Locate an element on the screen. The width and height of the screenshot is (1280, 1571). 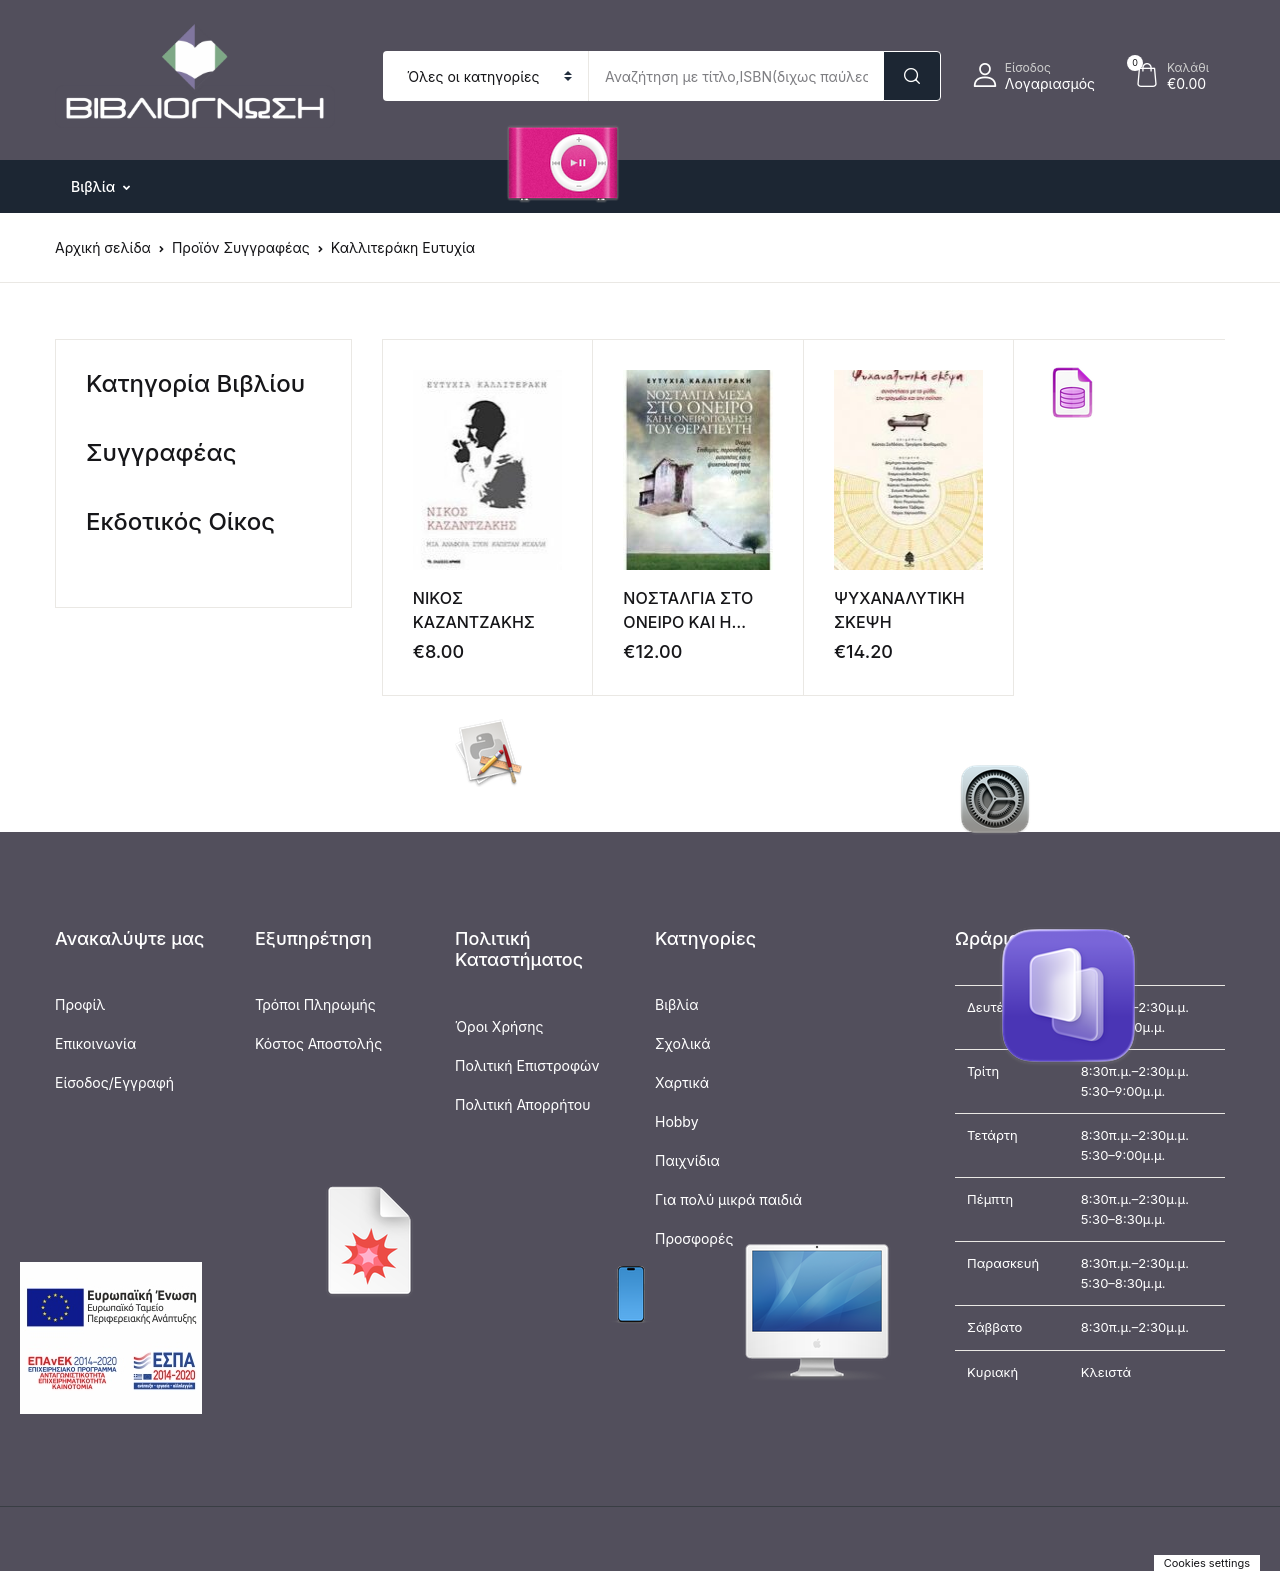
open system settings or preferences is located at coordinates (995, 799).